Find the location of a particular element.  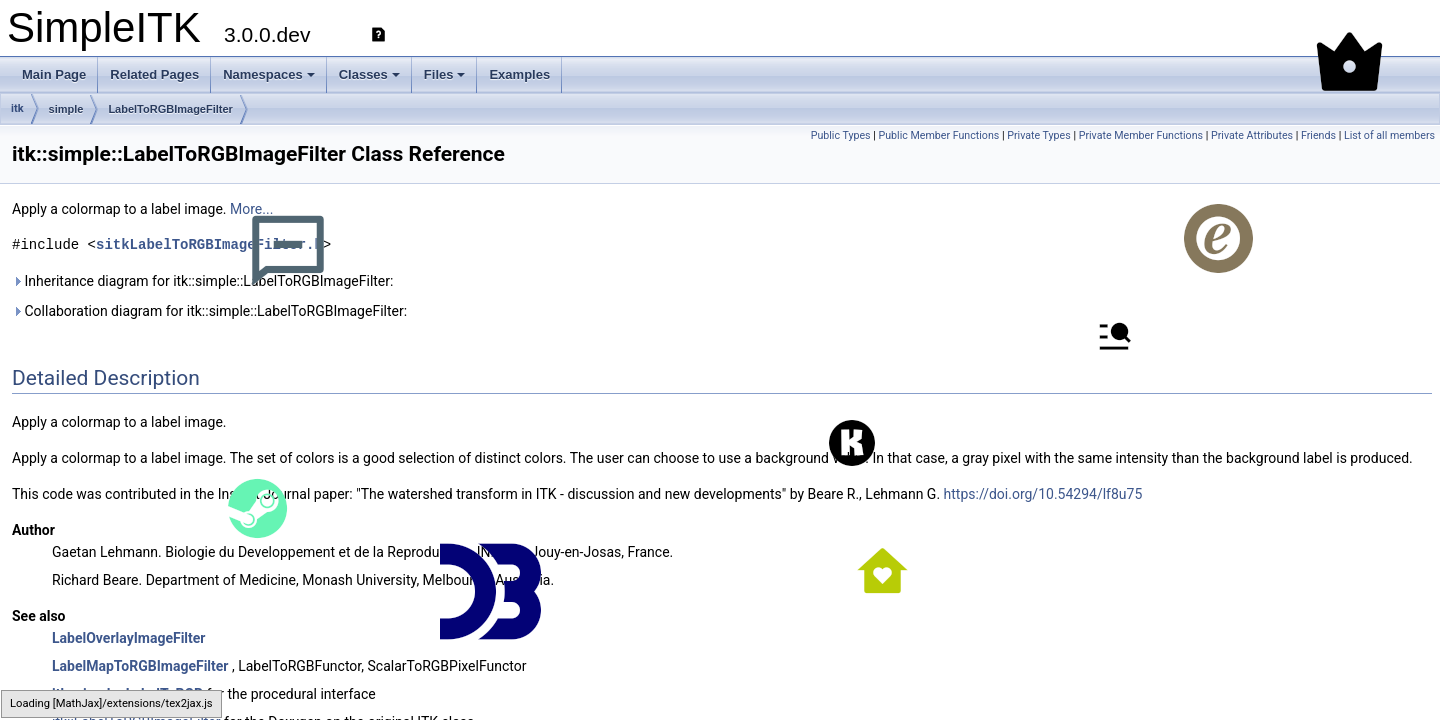

open Steam gaming platform is located at coordinates (257, 508).